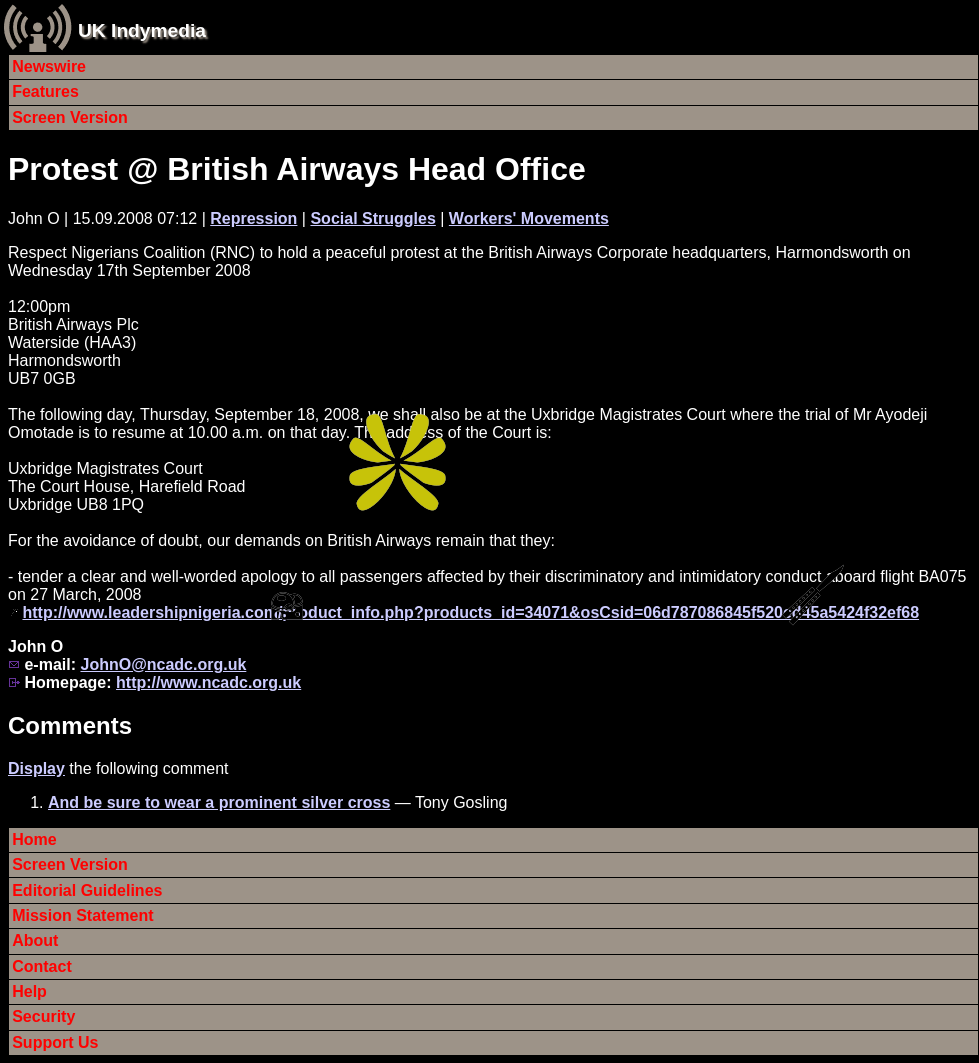 This screenshot has height=1063, width=979. Describe the element at coordinates (287, 604) in the screenshot. I see `indicates a brewing or crafting process in progress` at that location.